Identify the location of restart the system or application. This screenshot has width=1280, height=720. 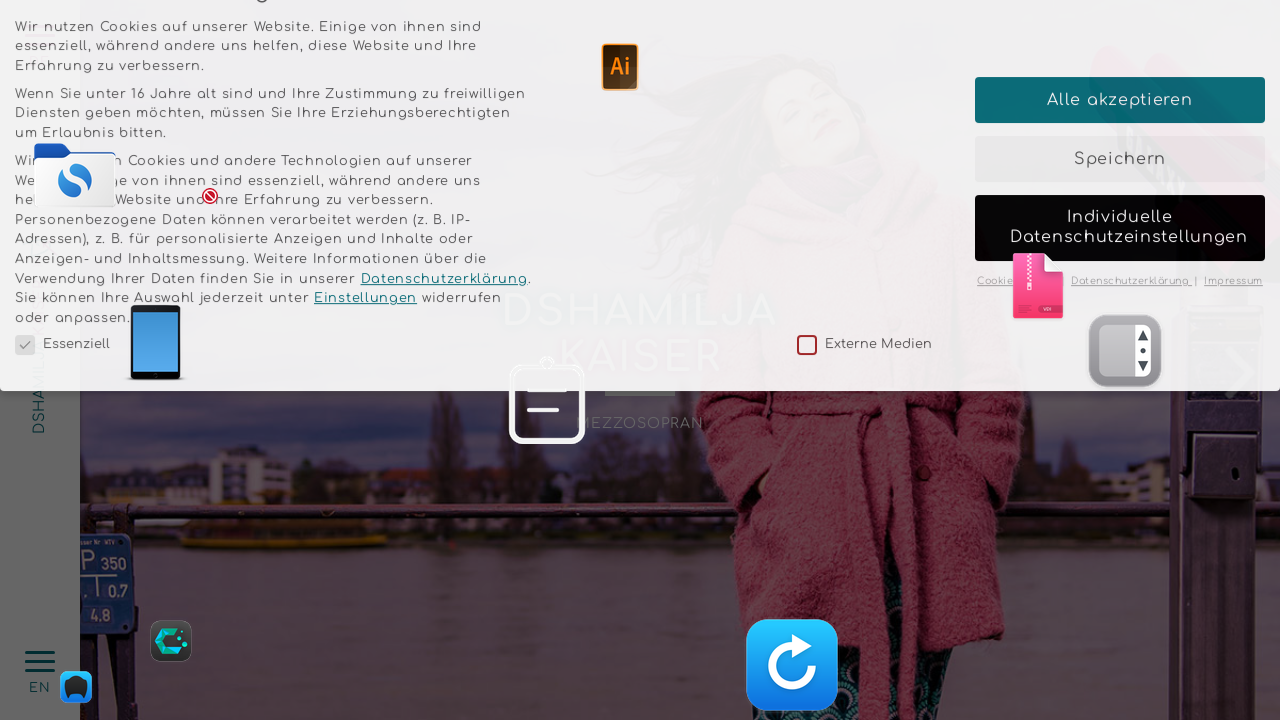
(792, 665).